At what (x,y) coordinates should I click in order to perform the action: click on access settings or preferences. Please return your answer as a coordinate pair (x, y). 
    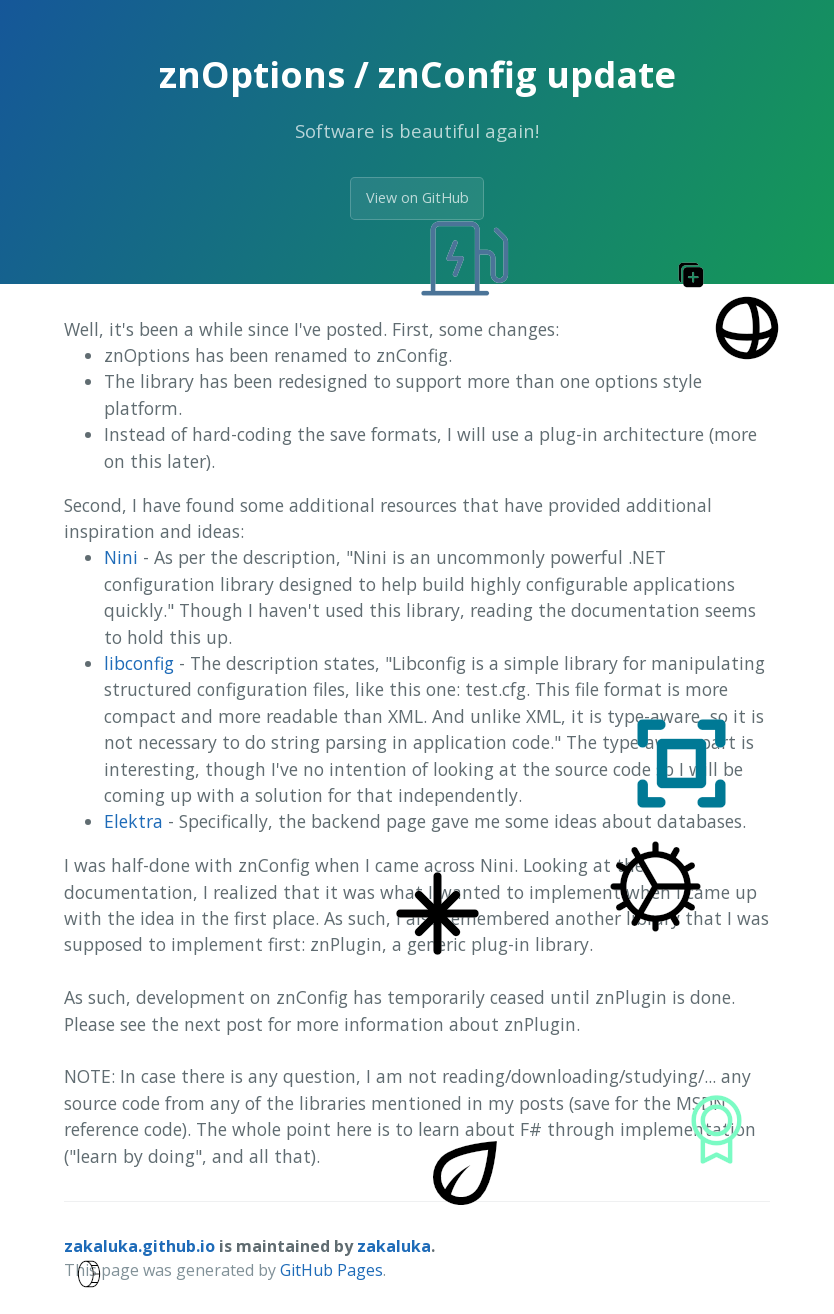
    Looking at the image, I should click on (655, 886).